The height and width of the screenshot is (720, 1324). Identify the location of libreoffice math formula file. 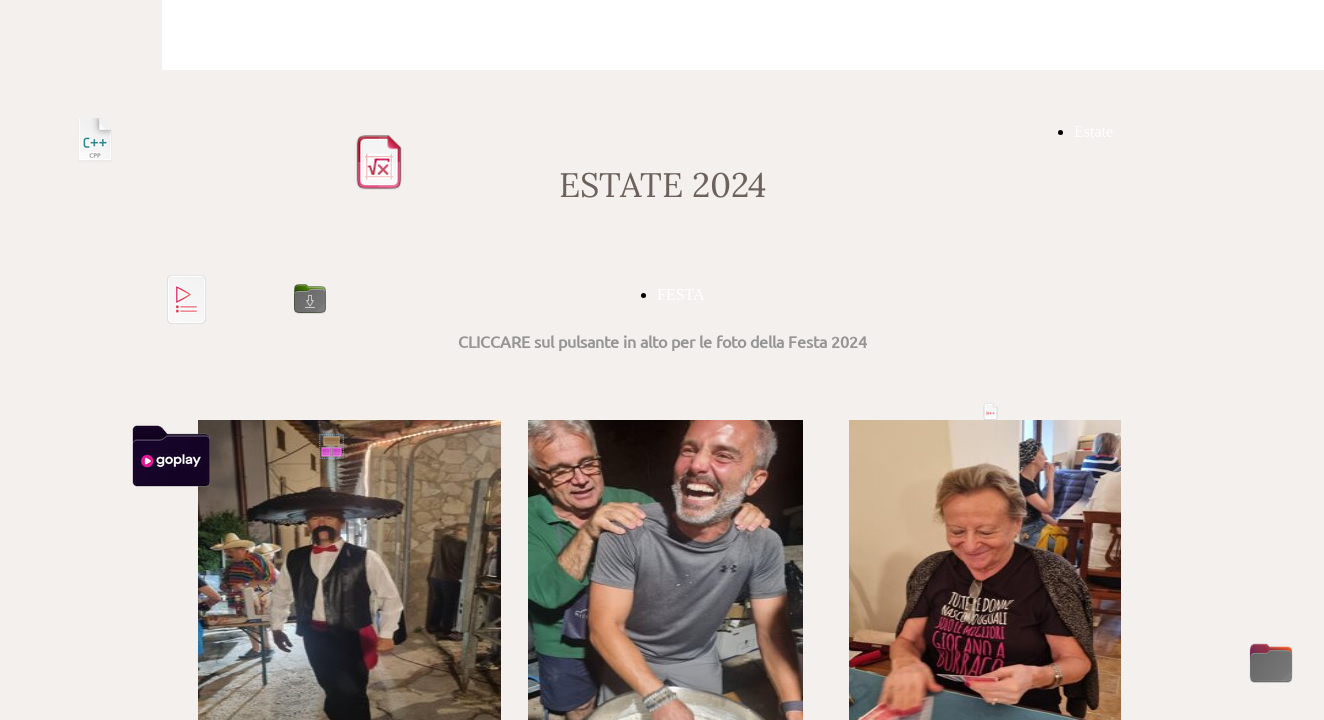
(379, 162).